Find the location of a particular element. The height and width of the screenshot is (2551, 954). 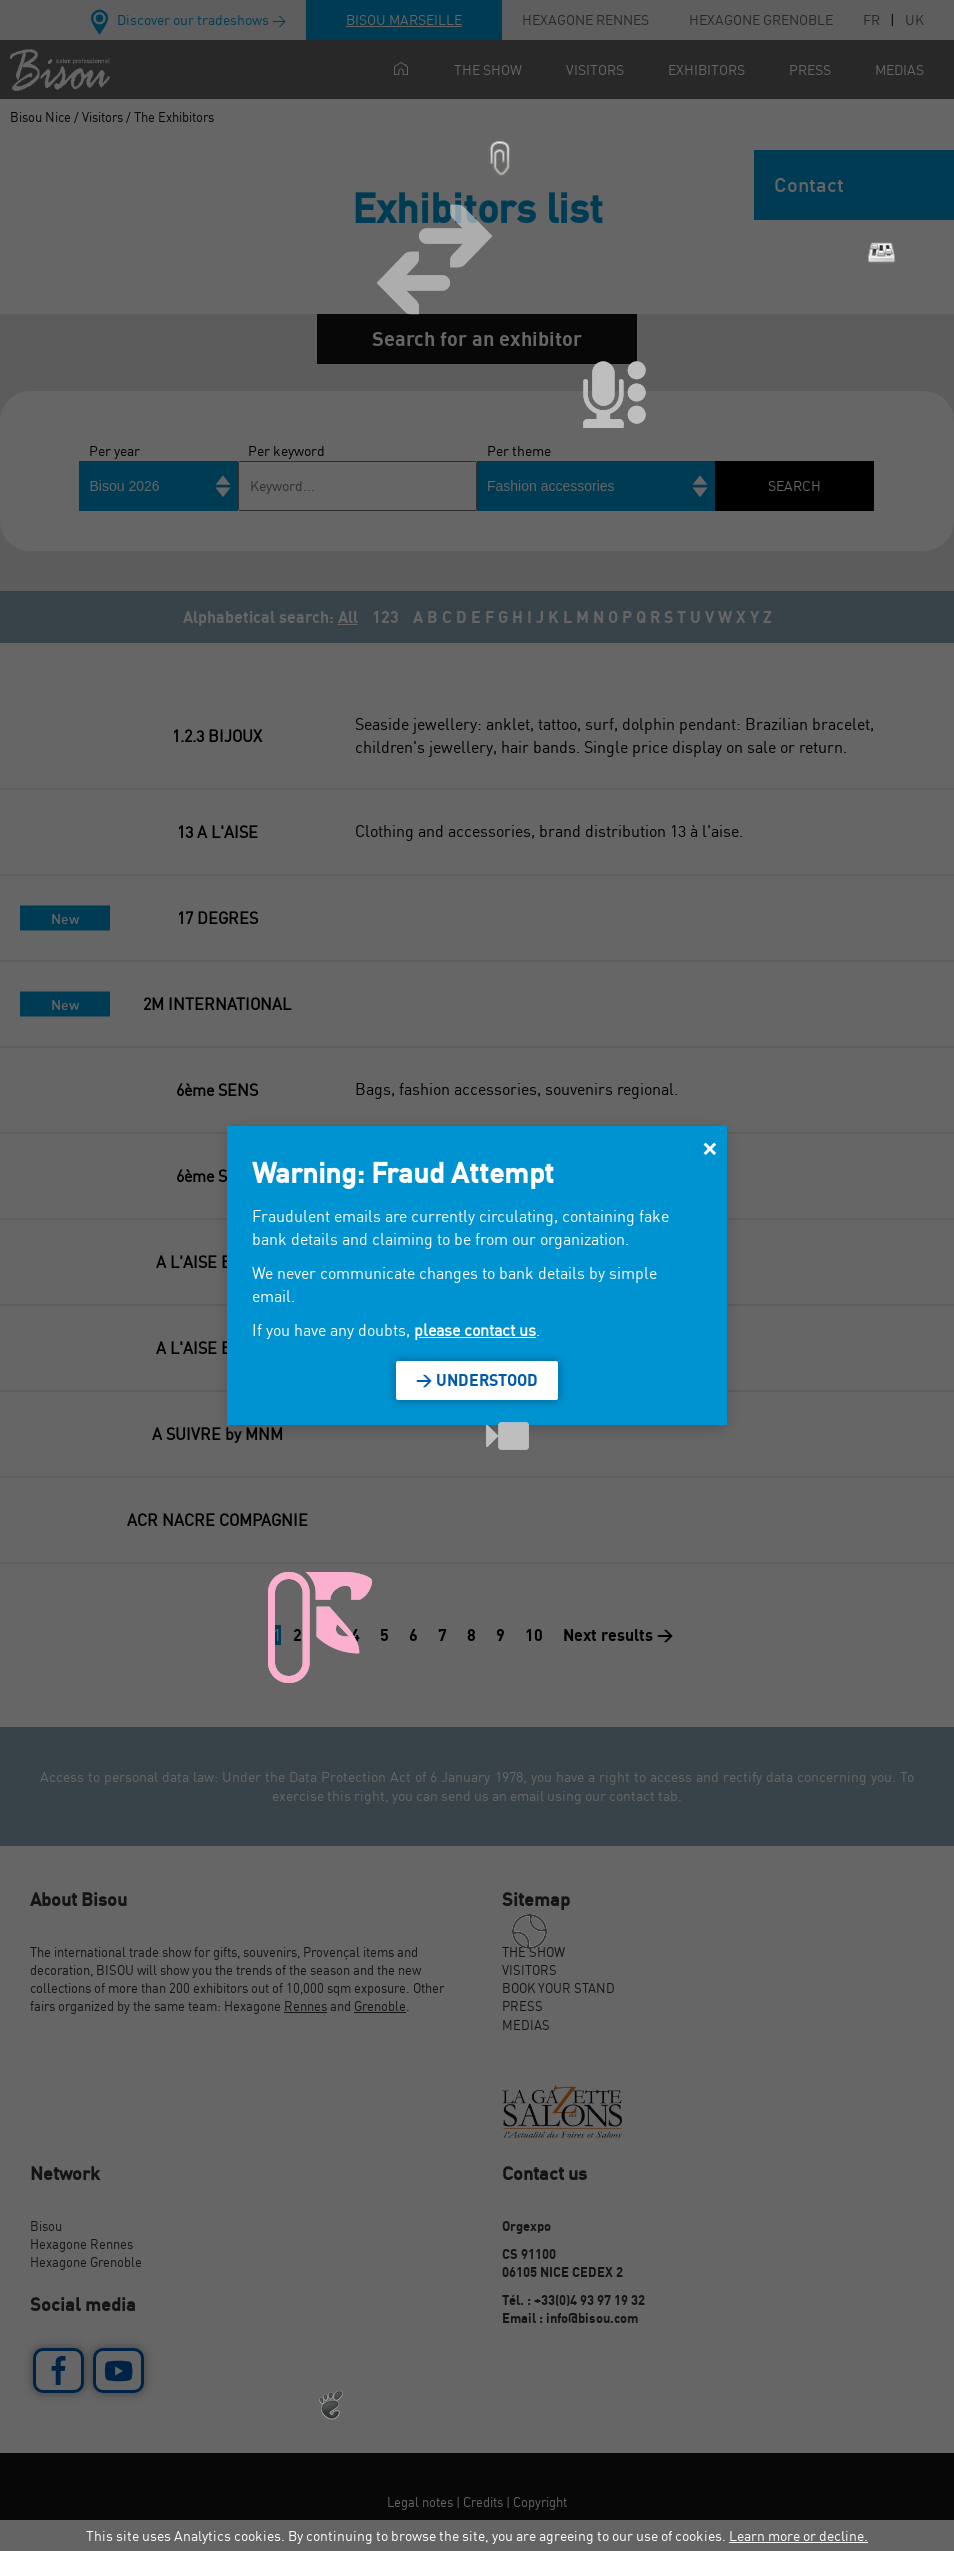

microphone input level is high is located at coordinates (614, 392).